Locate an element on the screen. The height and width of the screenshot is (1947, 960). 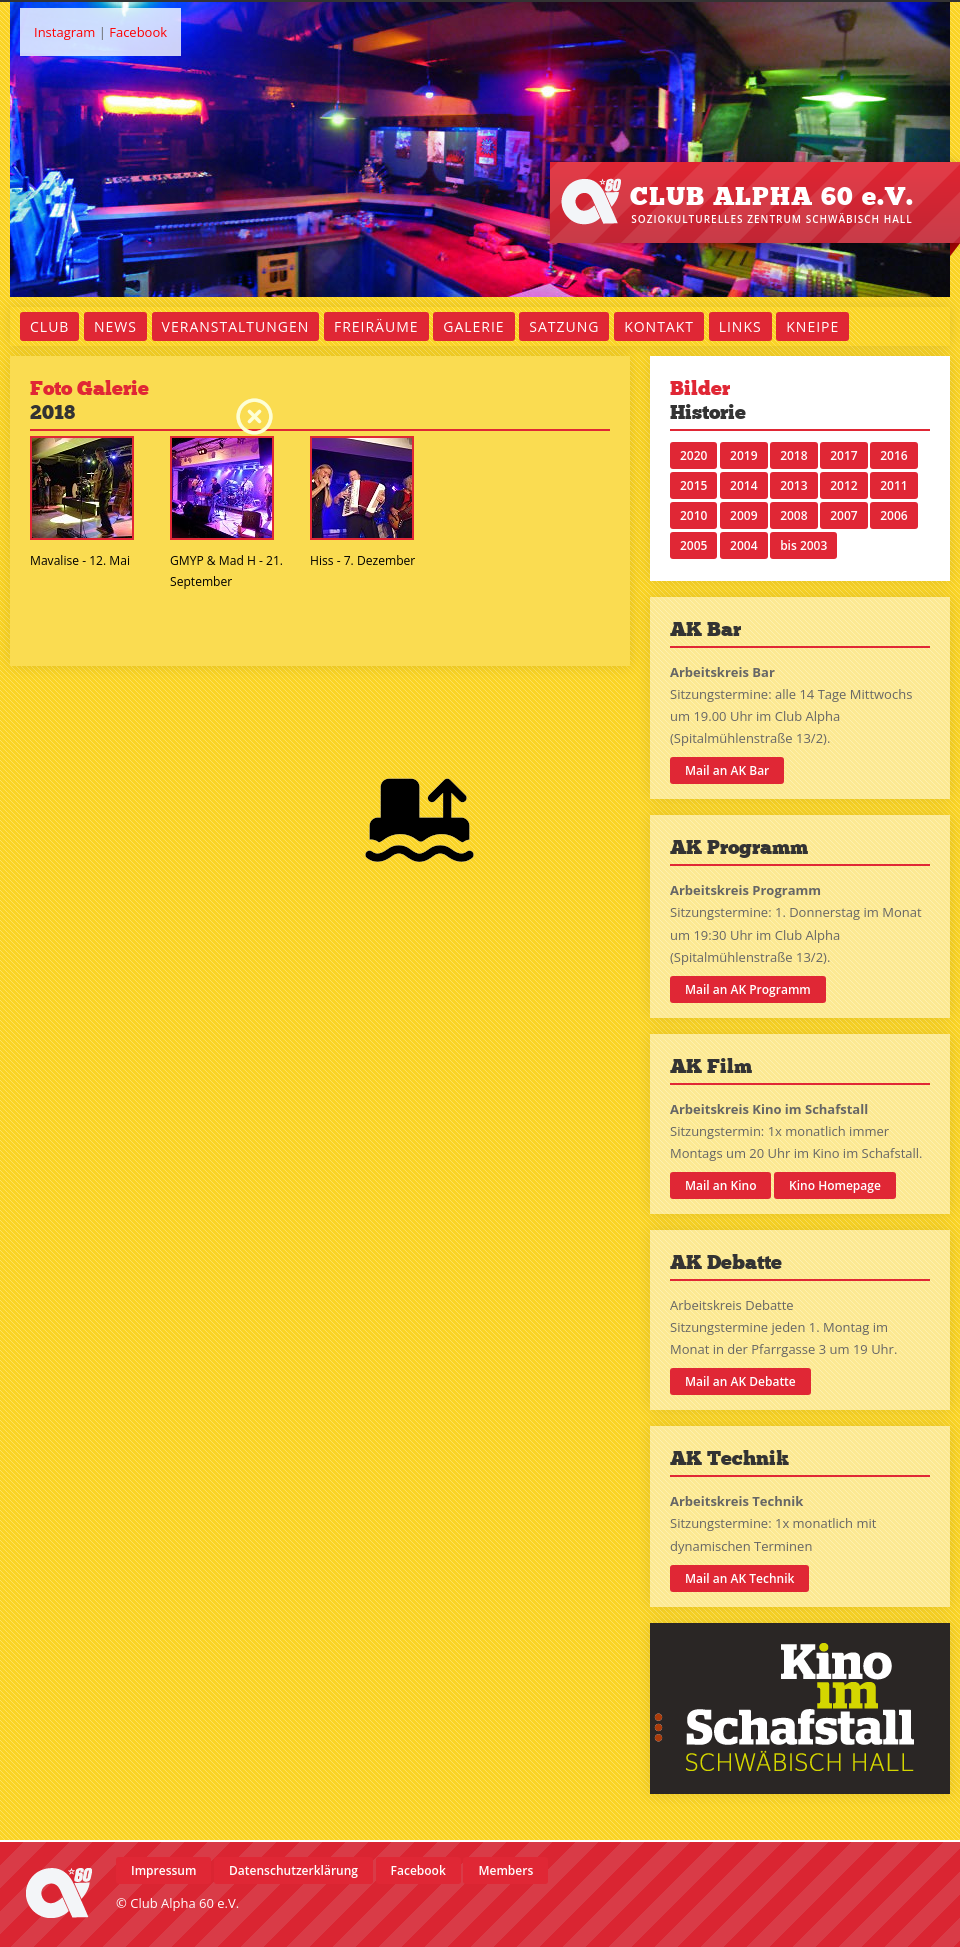
open more options menu is located at coordinates (658, 1727).